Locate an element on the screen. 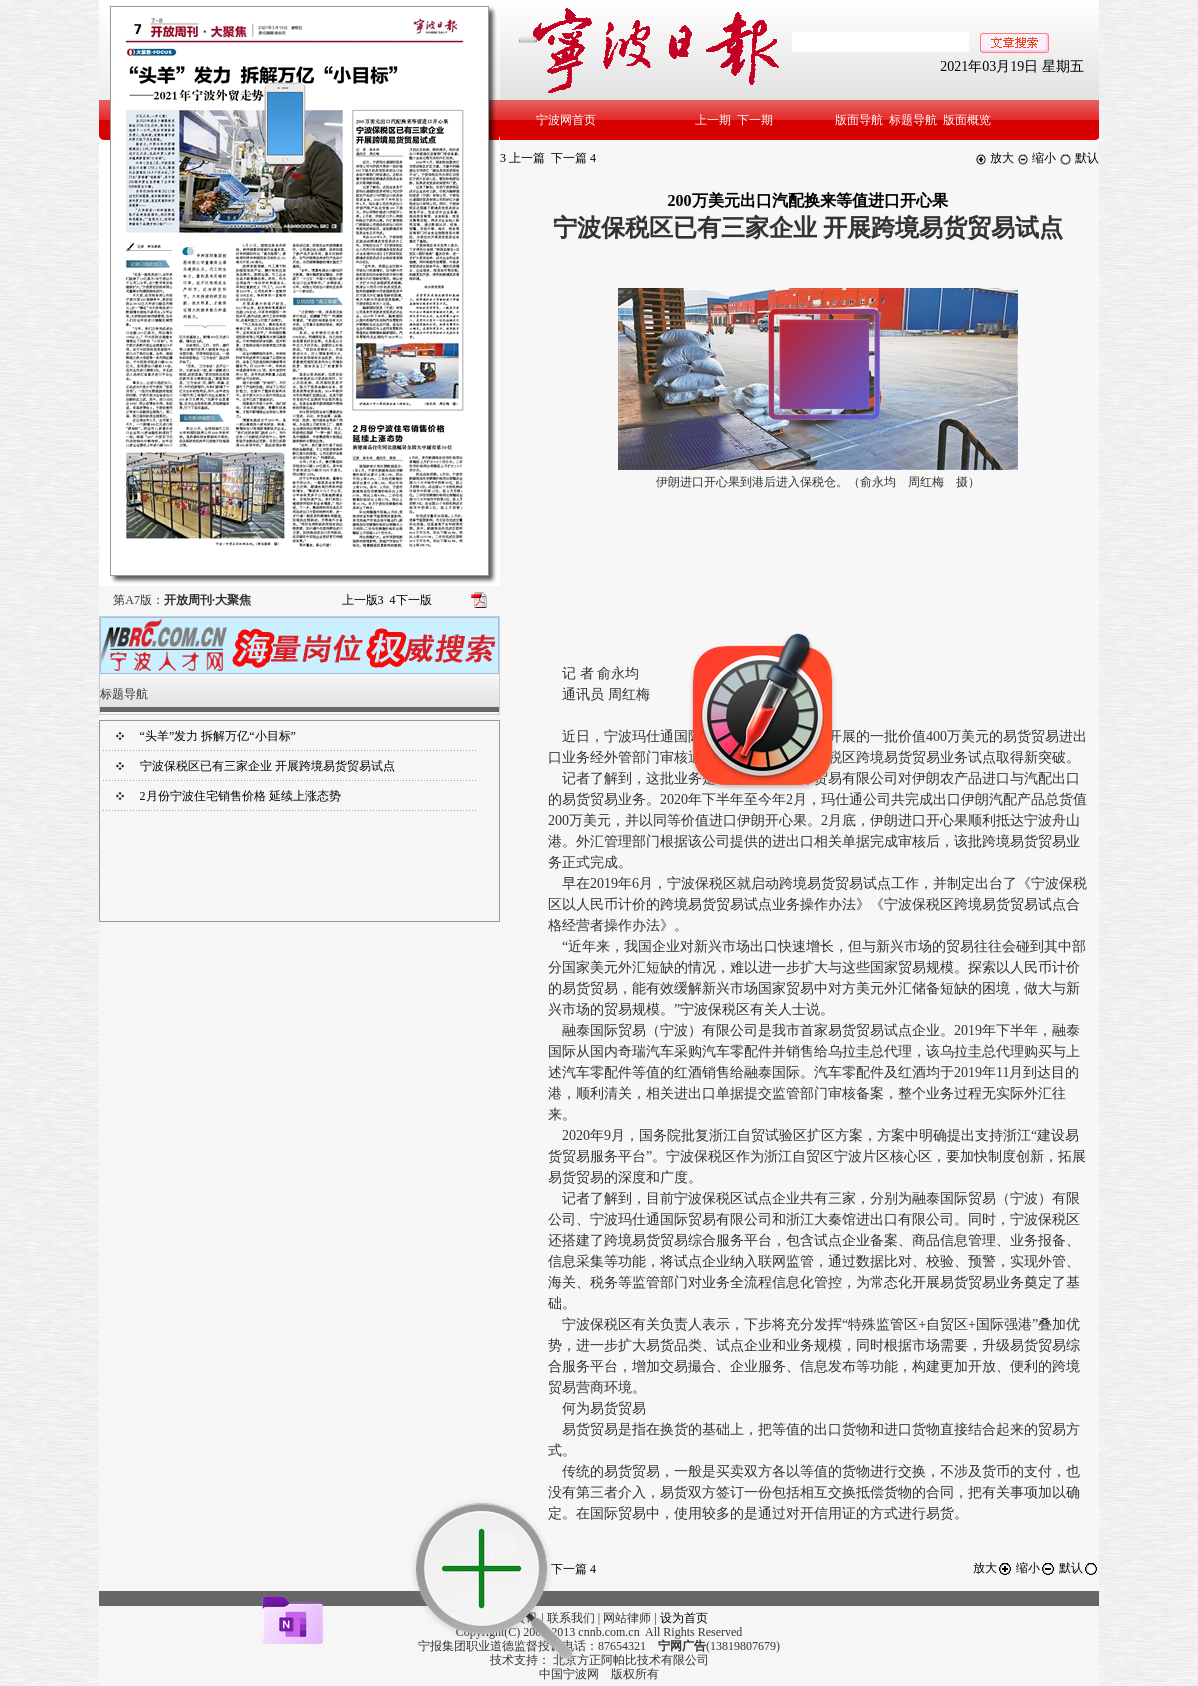  access your media library in iMovie is located at coordinates (824, 364).